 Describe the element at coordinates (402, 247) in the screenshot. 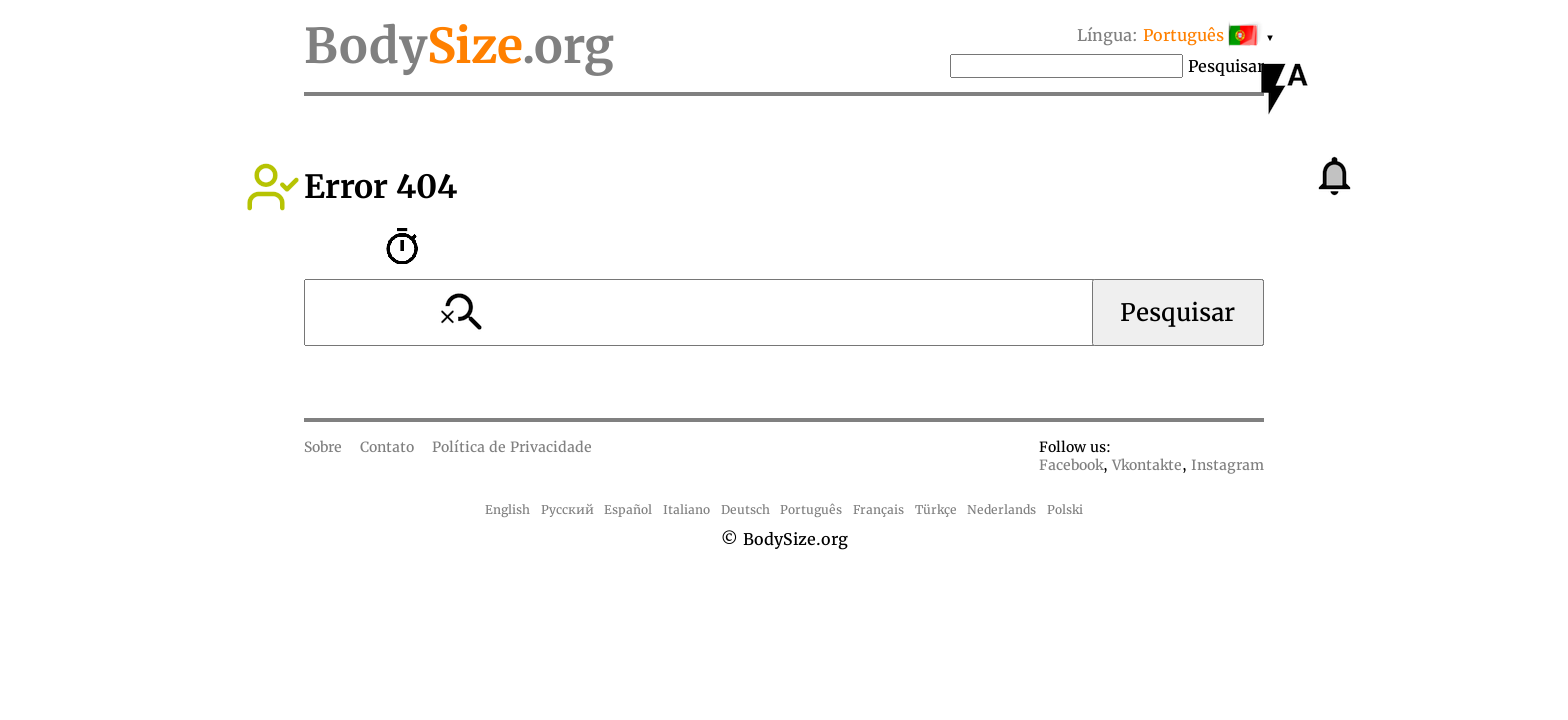

I see `set a countdown timer` at that location.